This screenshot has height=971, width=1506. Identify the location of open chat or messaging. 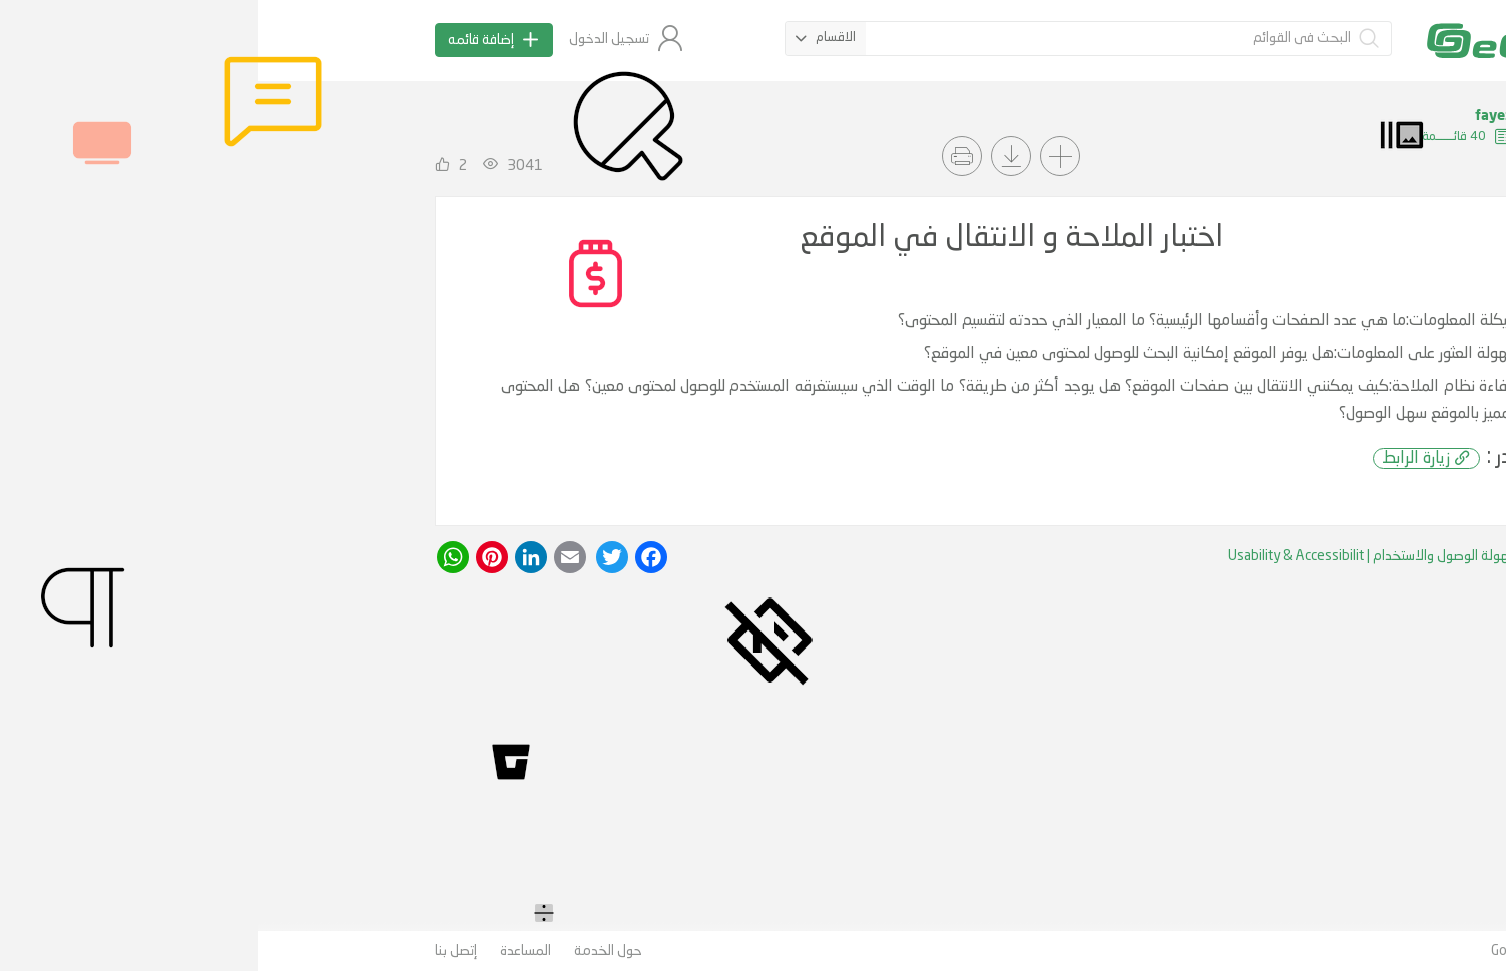
(273, 94).